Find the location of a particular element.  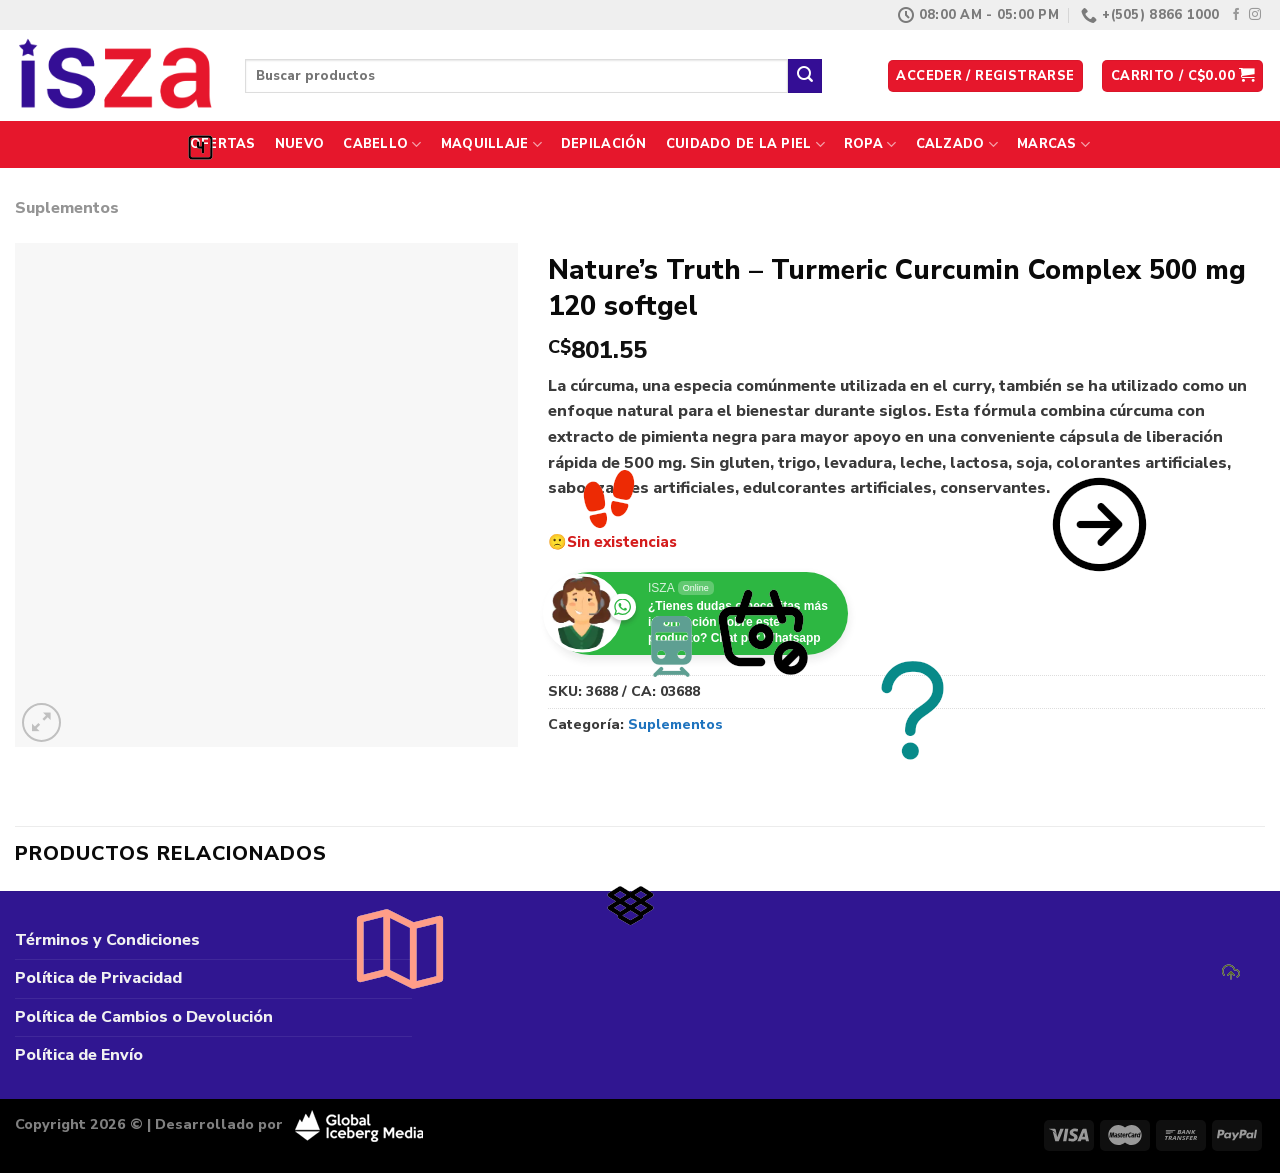

connect to dropbox account is located at coordinates (630, 904).